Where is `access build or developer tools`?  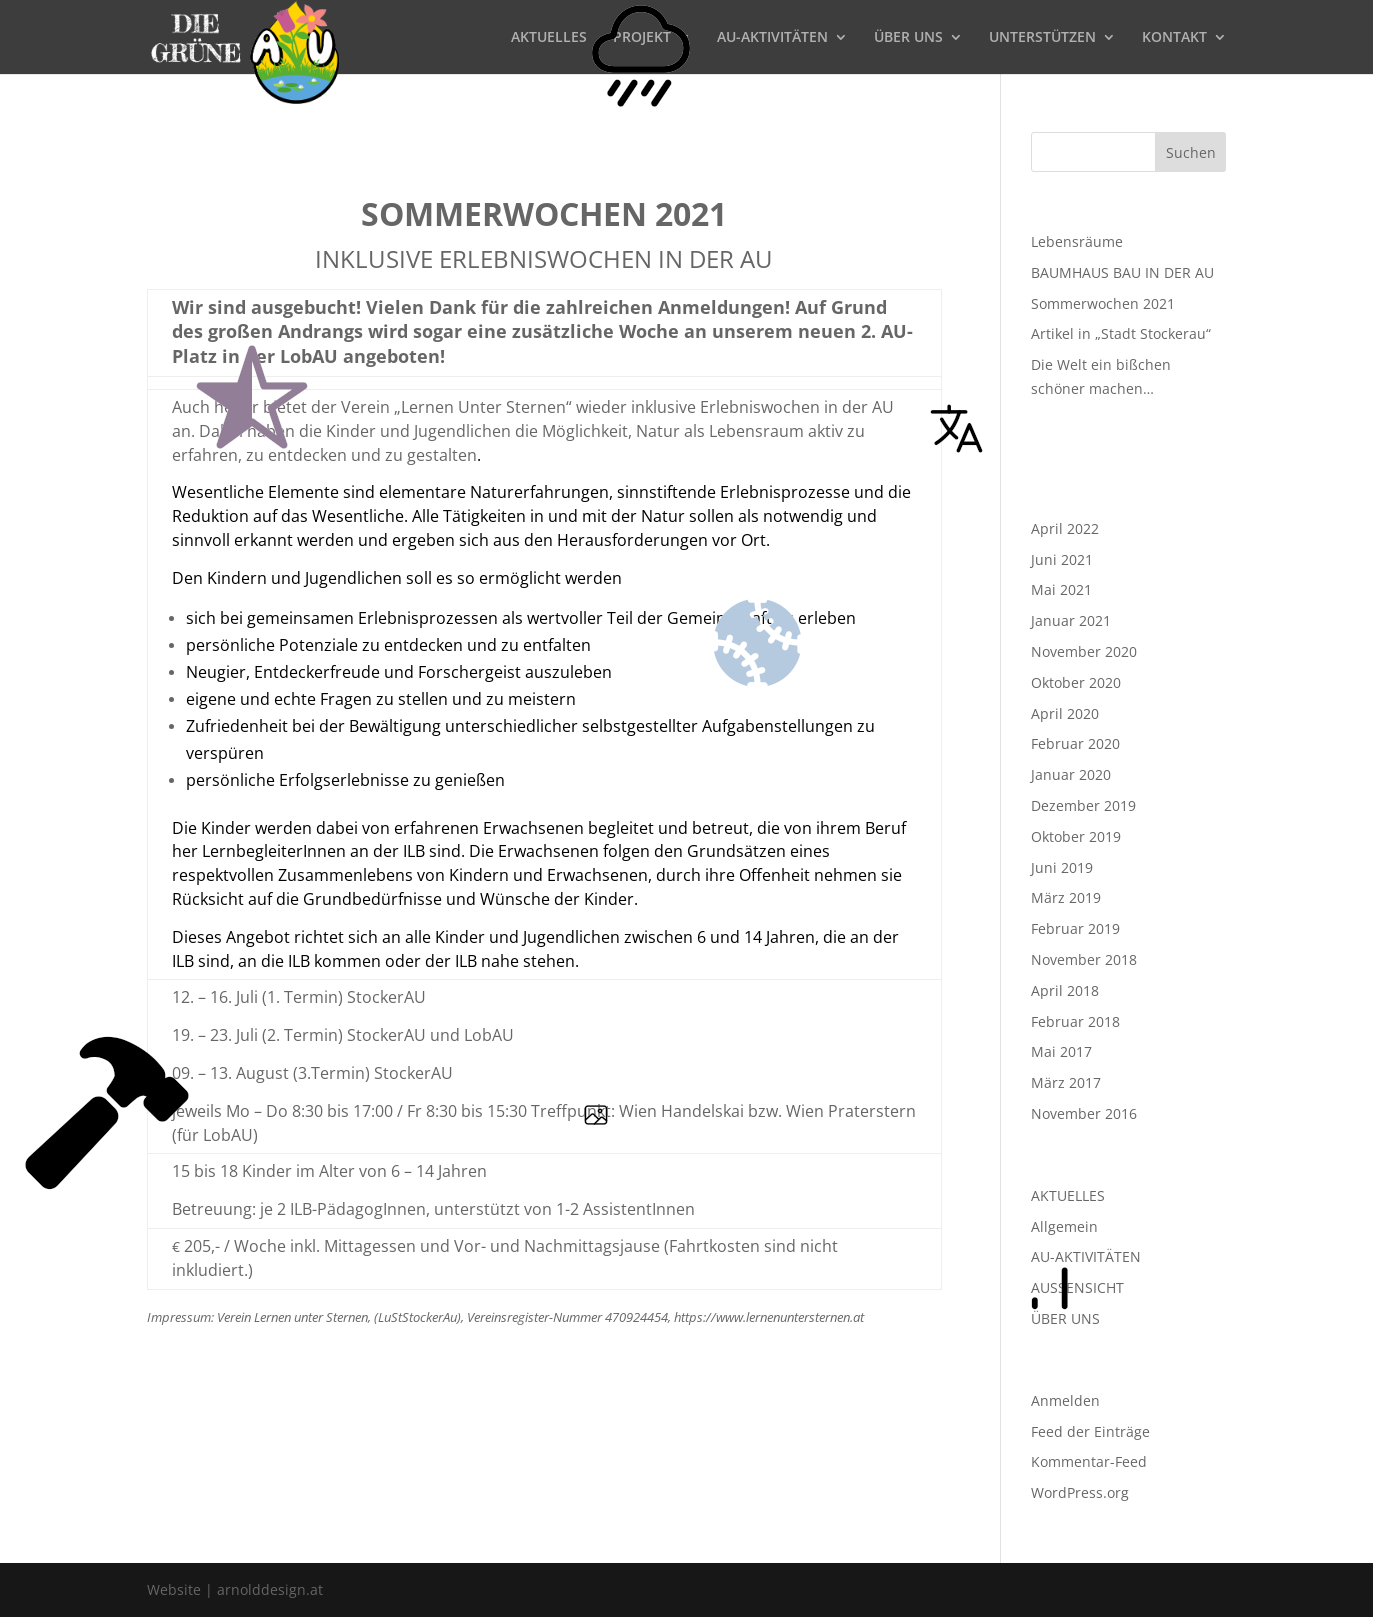 access build or developer tools is located at coordinates (107, 1113).